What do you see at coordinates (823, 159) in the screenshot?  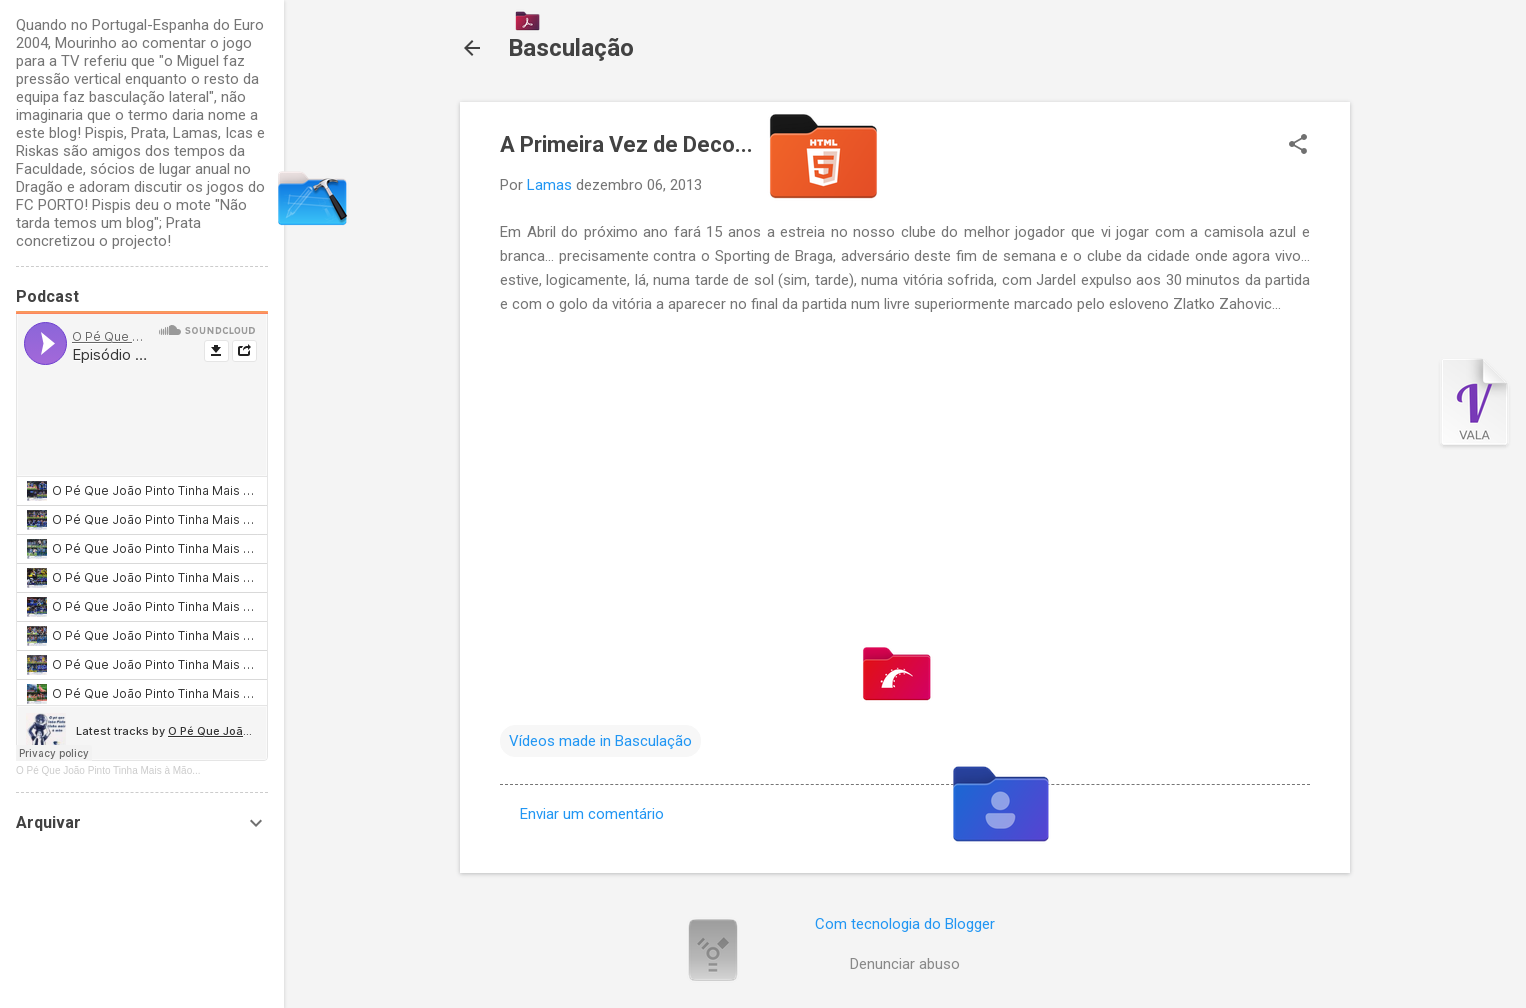 I see `folder containing HTML files` at bounding box center [823, 159].